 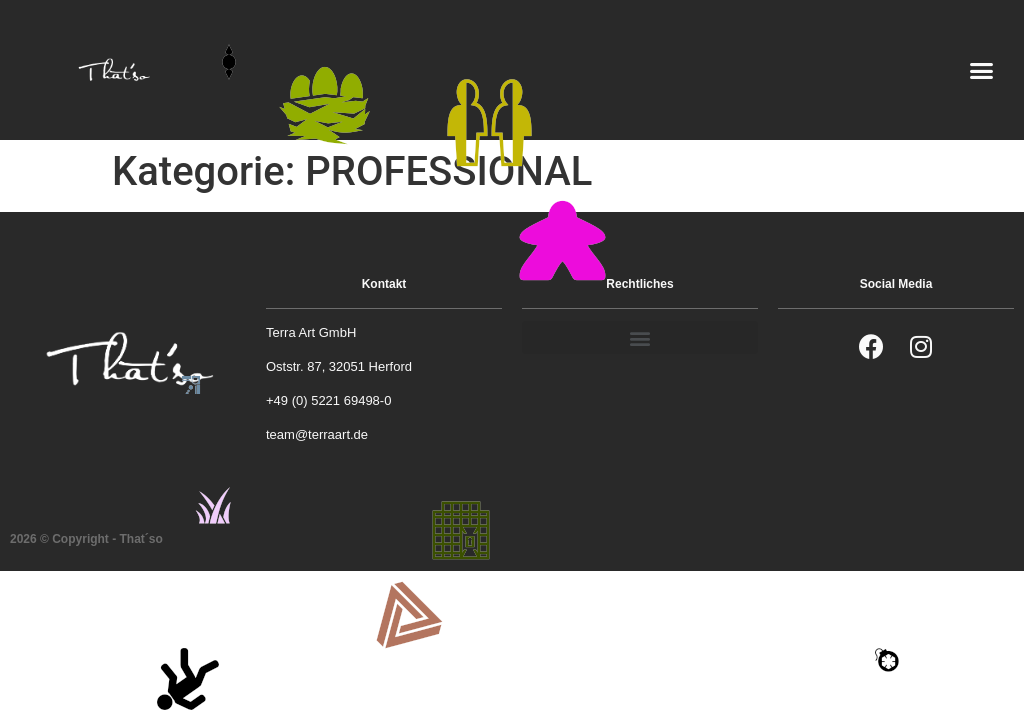 I want to click on access player profile or avatar settings, so click(x=562, y=240).